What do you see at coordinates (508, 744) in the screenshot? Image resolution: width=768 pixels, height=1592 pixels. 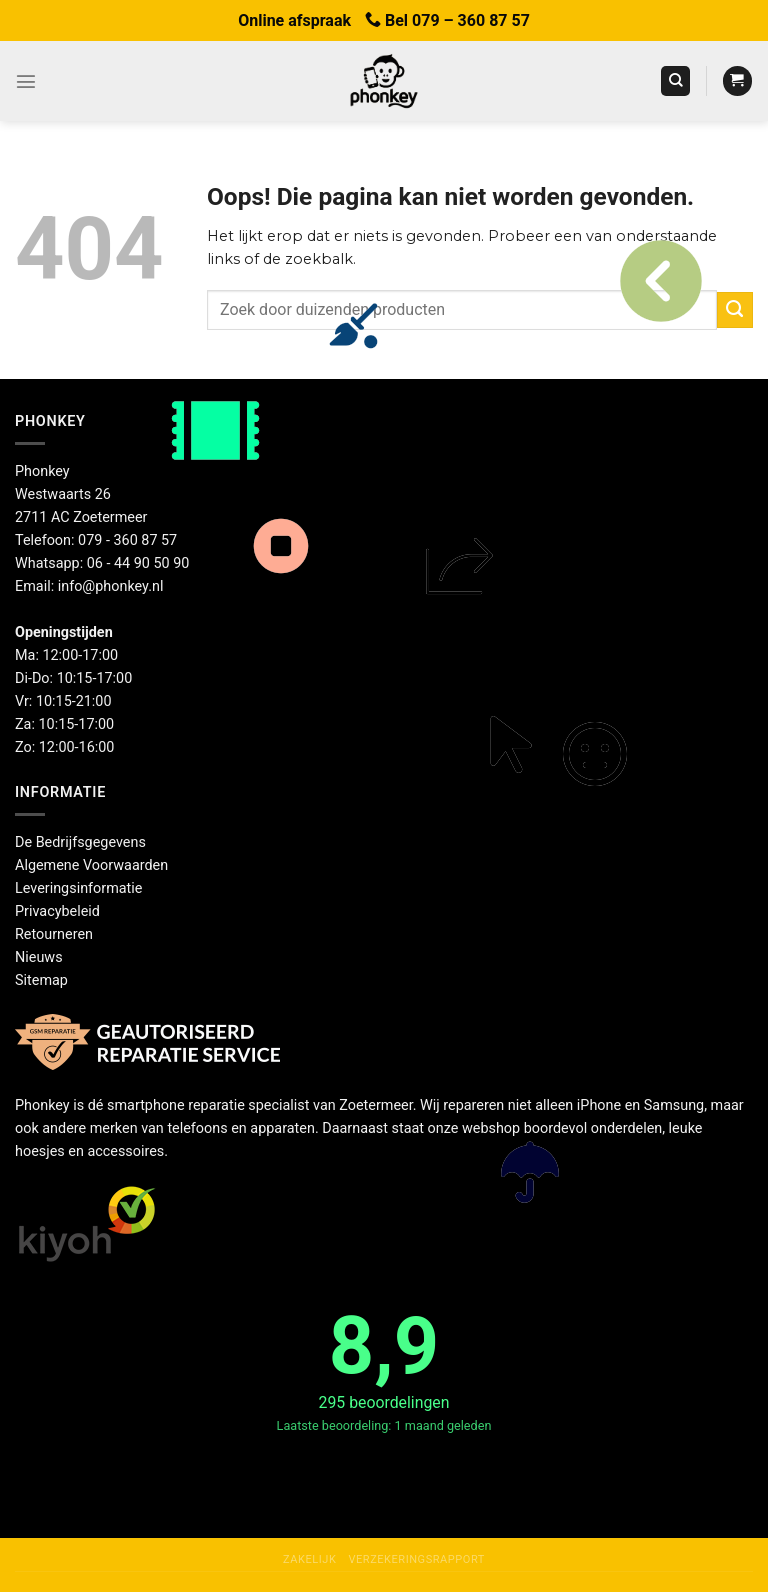 I see `cursor or pointer indicator` at bounding box center [508, 744].